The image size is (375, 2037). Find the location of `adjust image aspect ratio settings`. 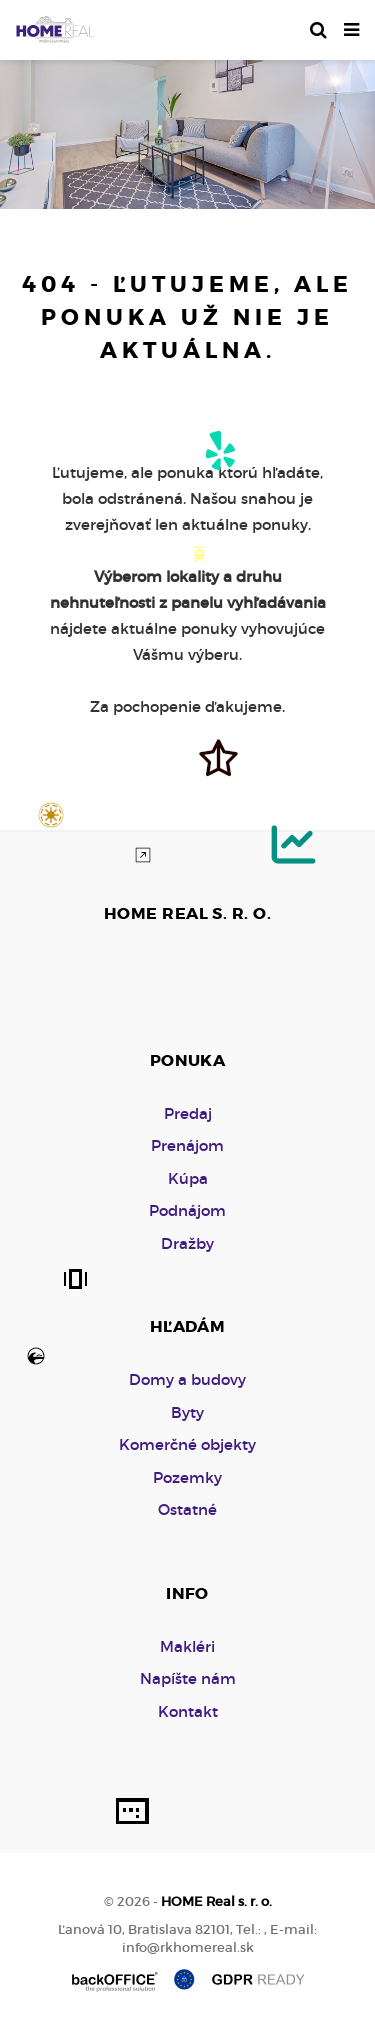

adjust image aspect ratio settings is located at coordinates (132, 1811).